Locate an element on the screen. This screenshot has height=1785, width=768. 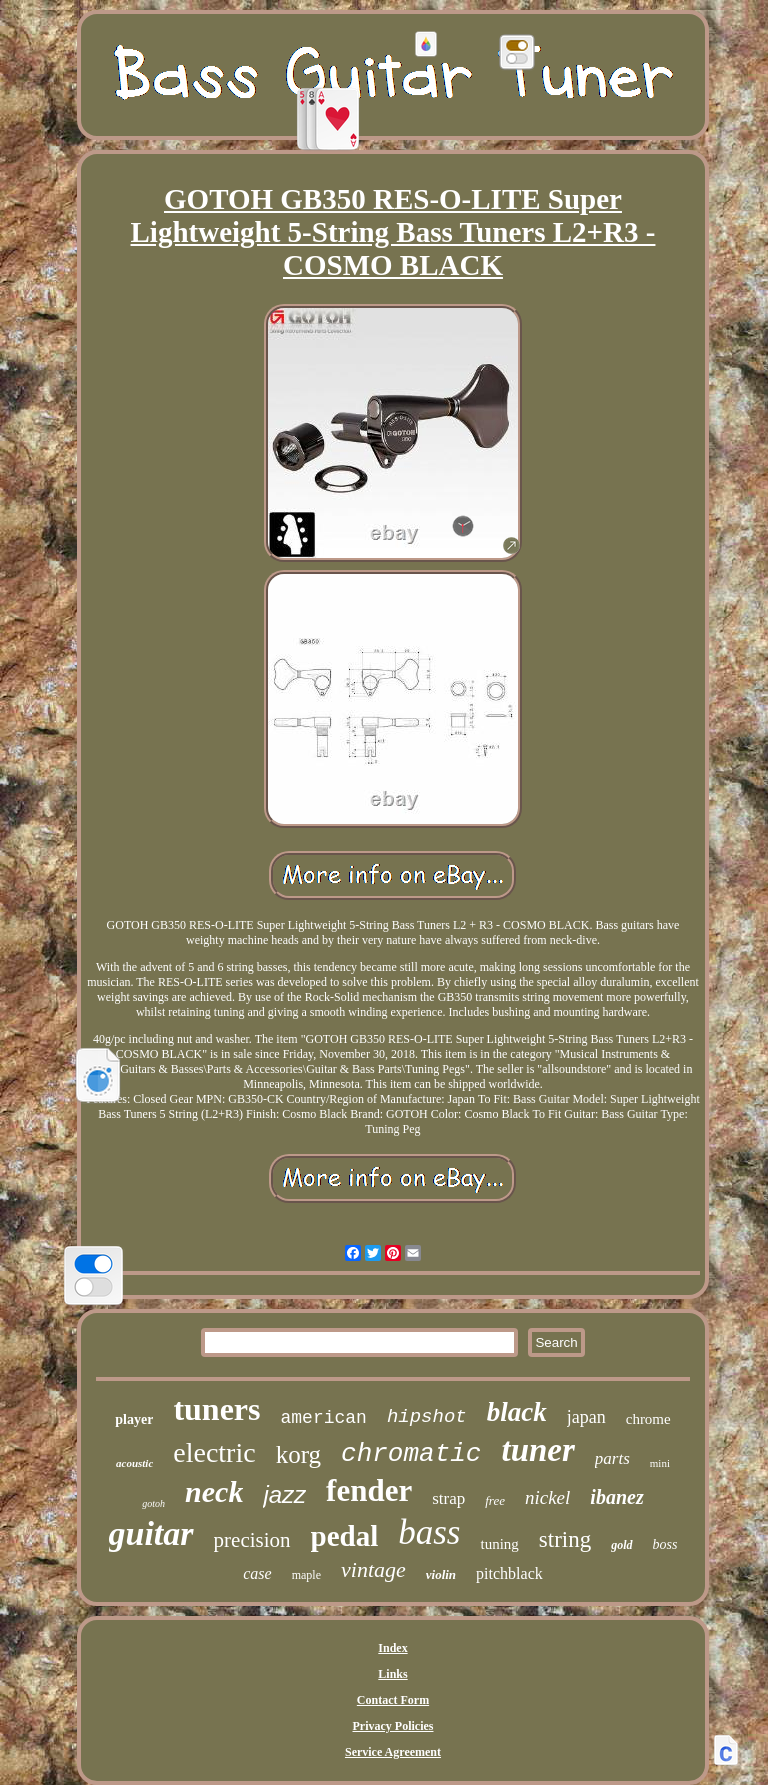
a C programming language source file is located at coordinates (726, 1750).